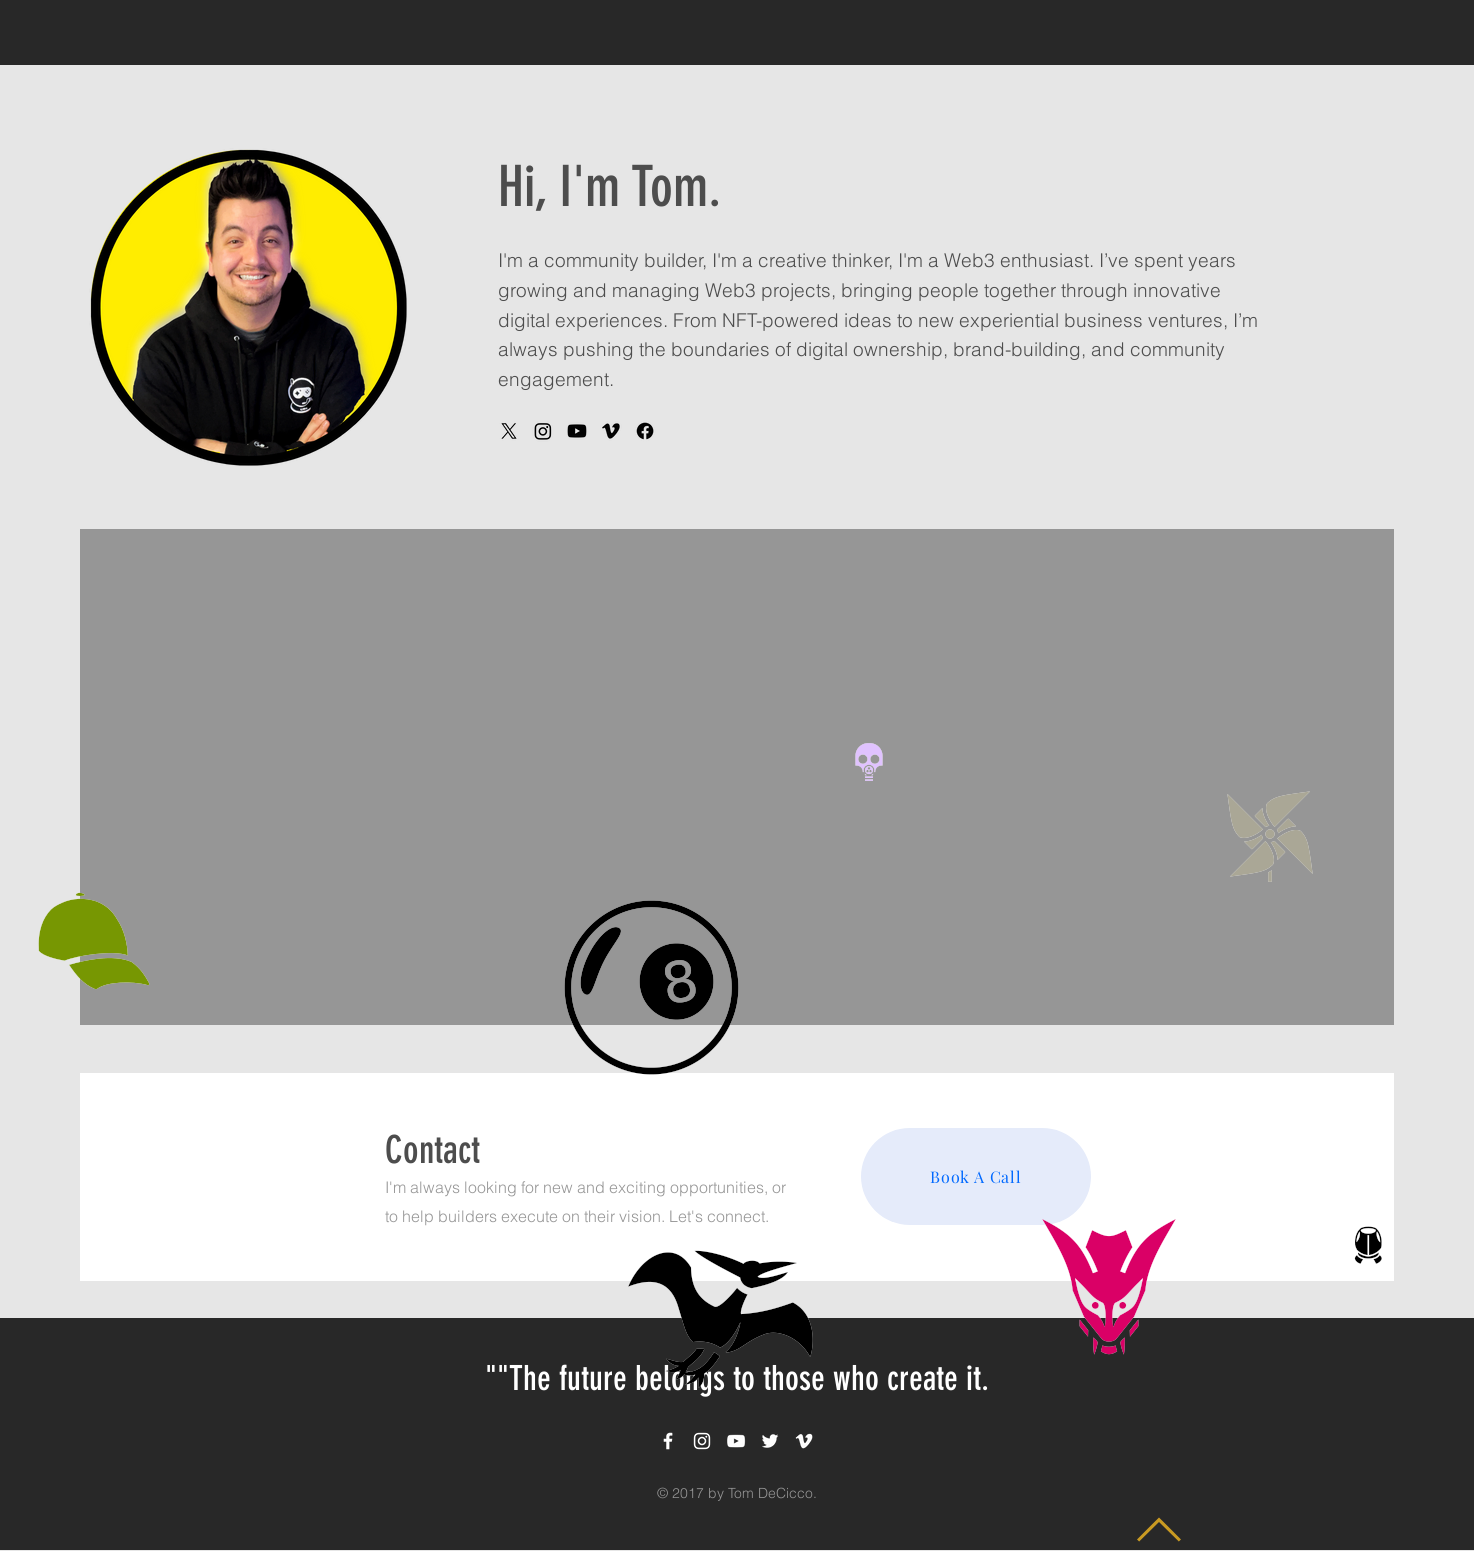  I want to click on select reptile or dragon character class, so click(1109, 1286).